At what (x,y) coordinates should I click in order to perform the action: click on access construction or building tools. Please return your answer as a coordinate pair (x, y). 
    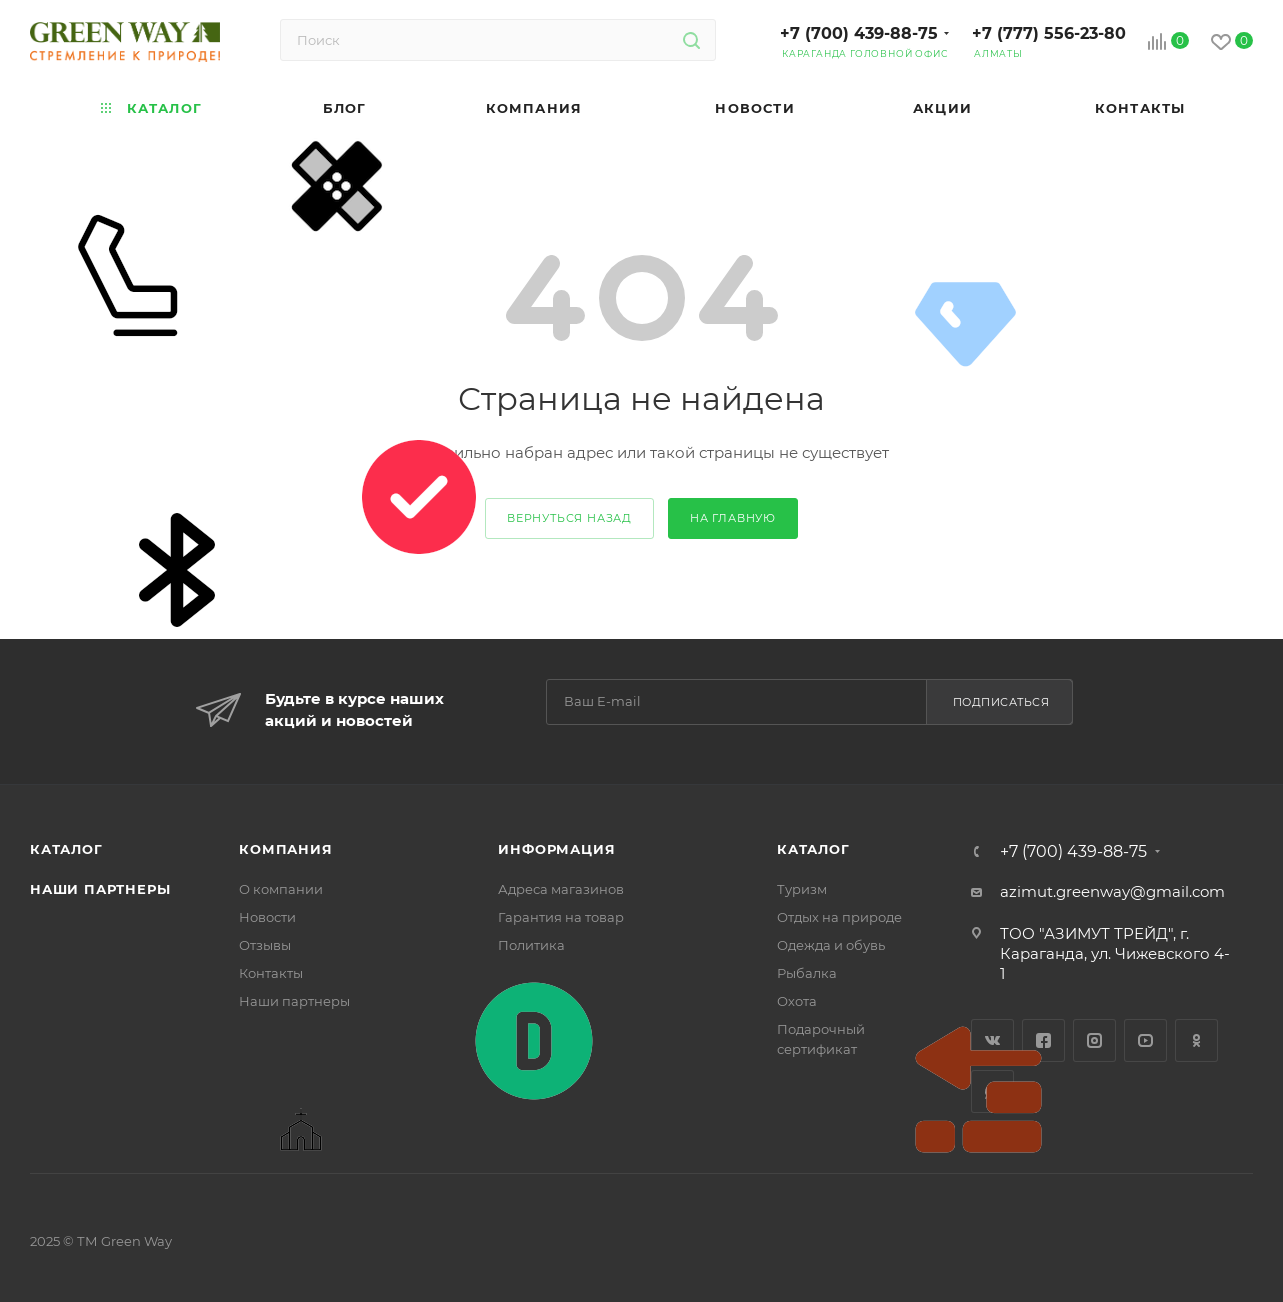
    Looking at the image, I should click on (978, 1089).